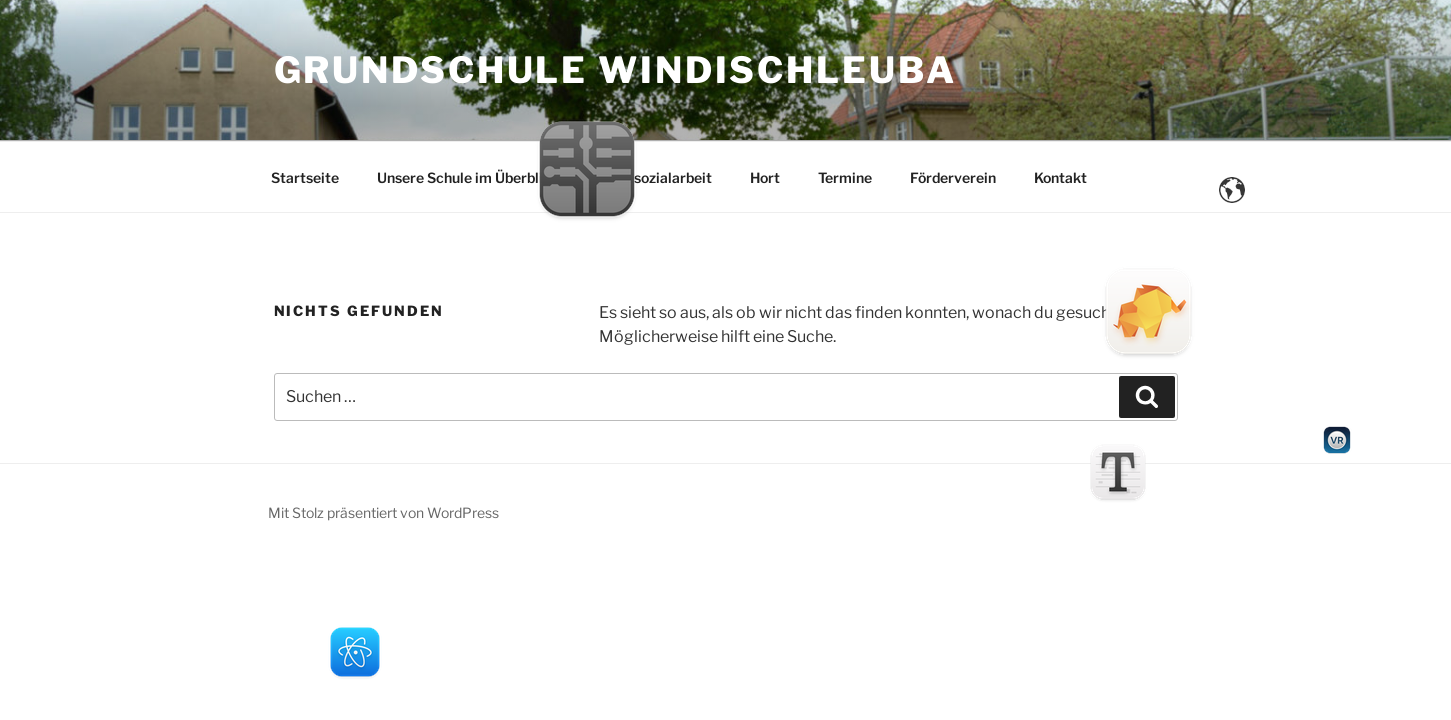 This screenshot has width=1451, height=720. I want to click on open typora markdown editor, so click(1118, 472).